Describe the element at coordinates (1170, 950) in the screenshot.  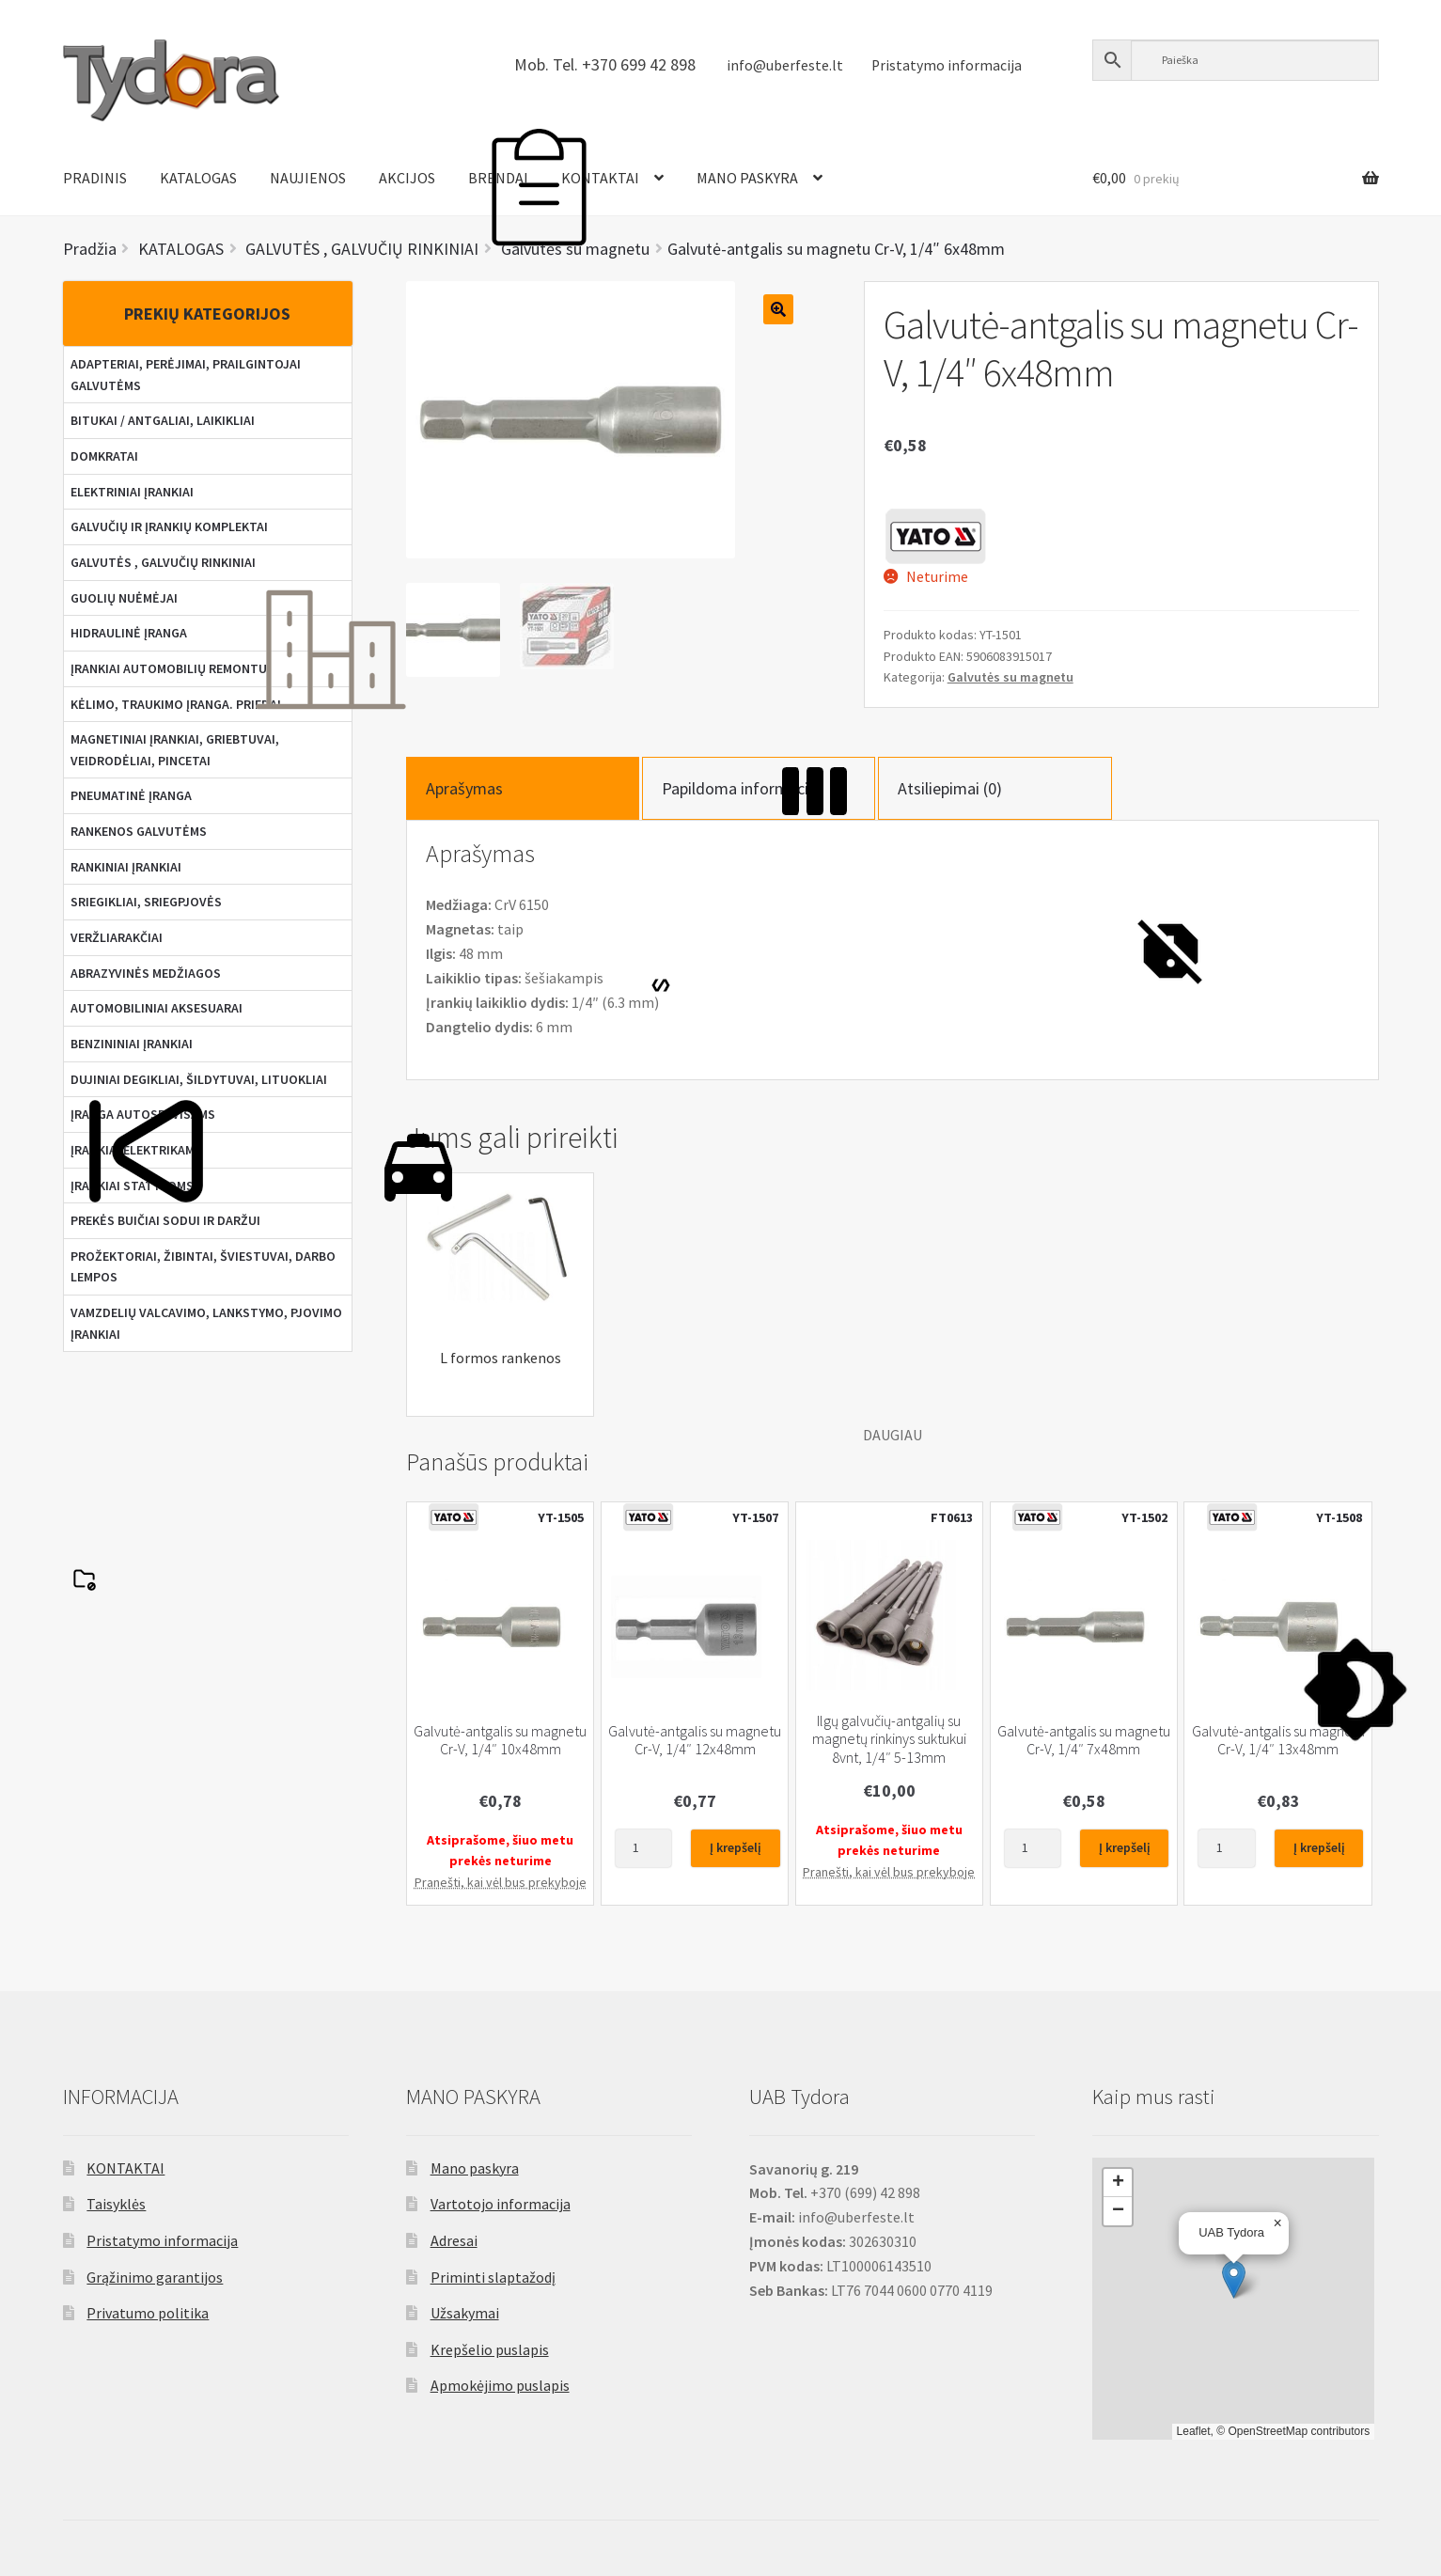
I see `disable content reporting` at that location.